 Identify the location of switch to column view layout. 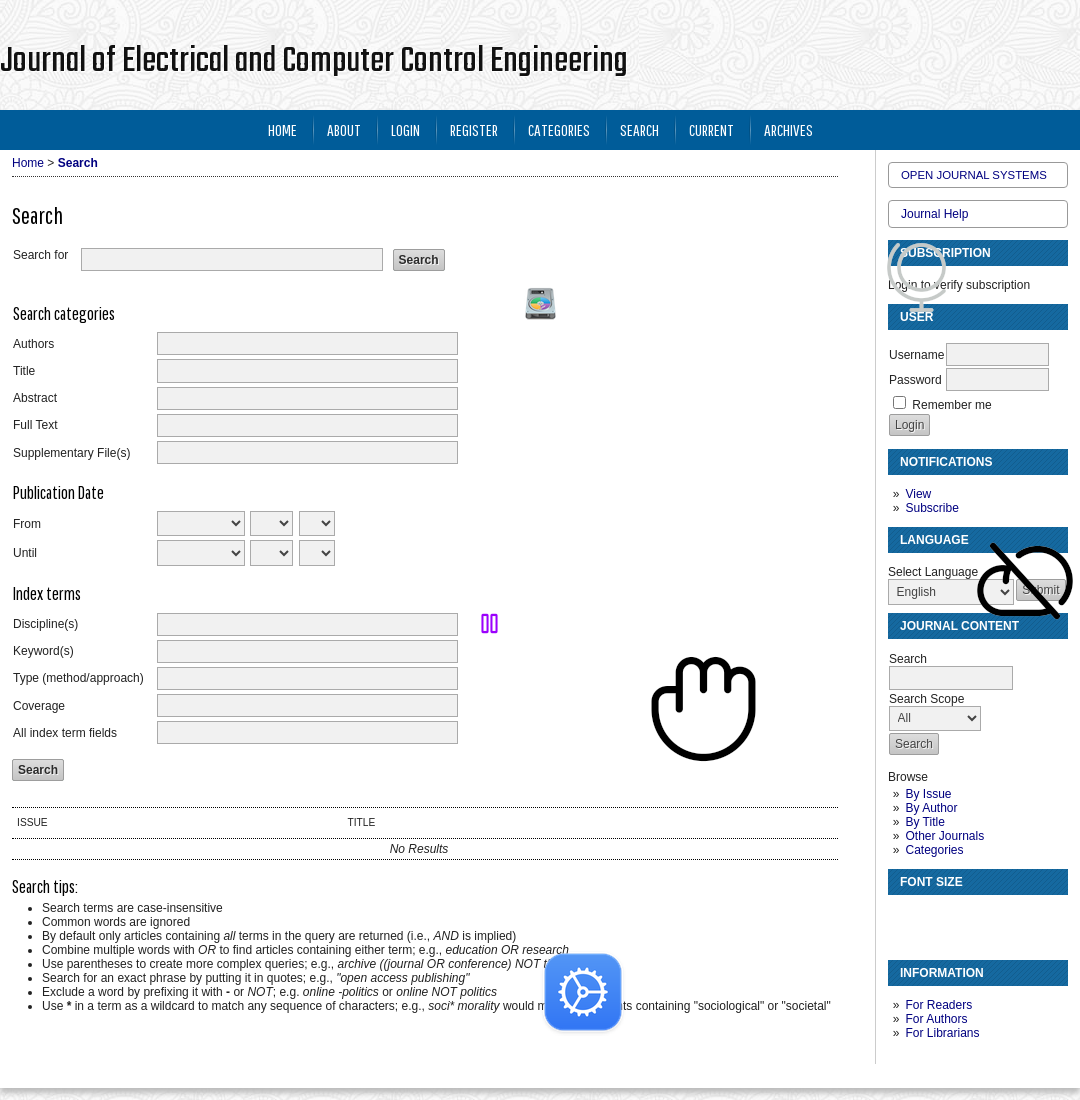
(489, 623).